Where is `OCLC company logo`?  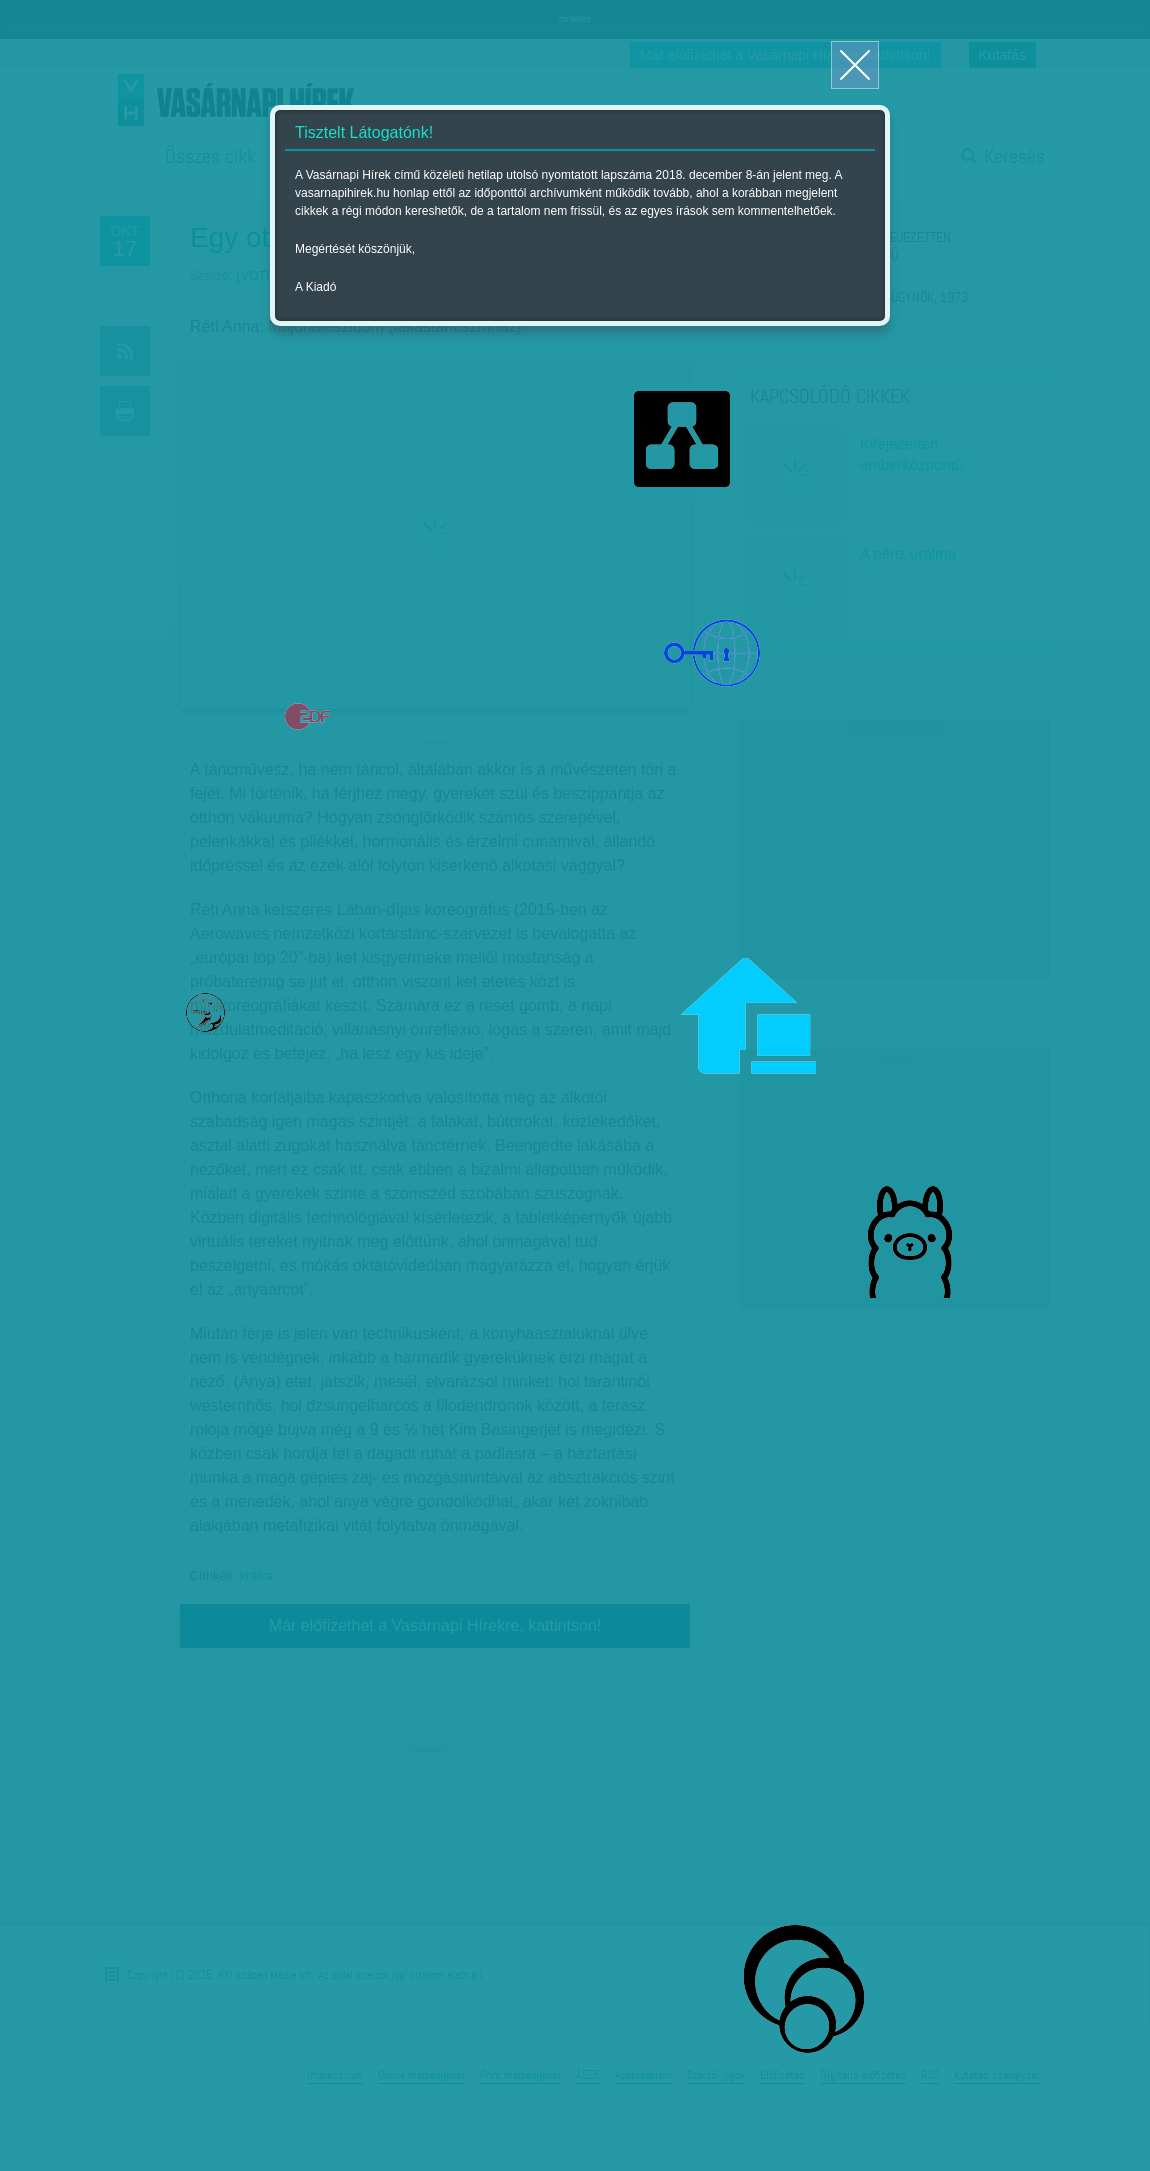
OCLC company logo is located at coordinates (804, 1989).